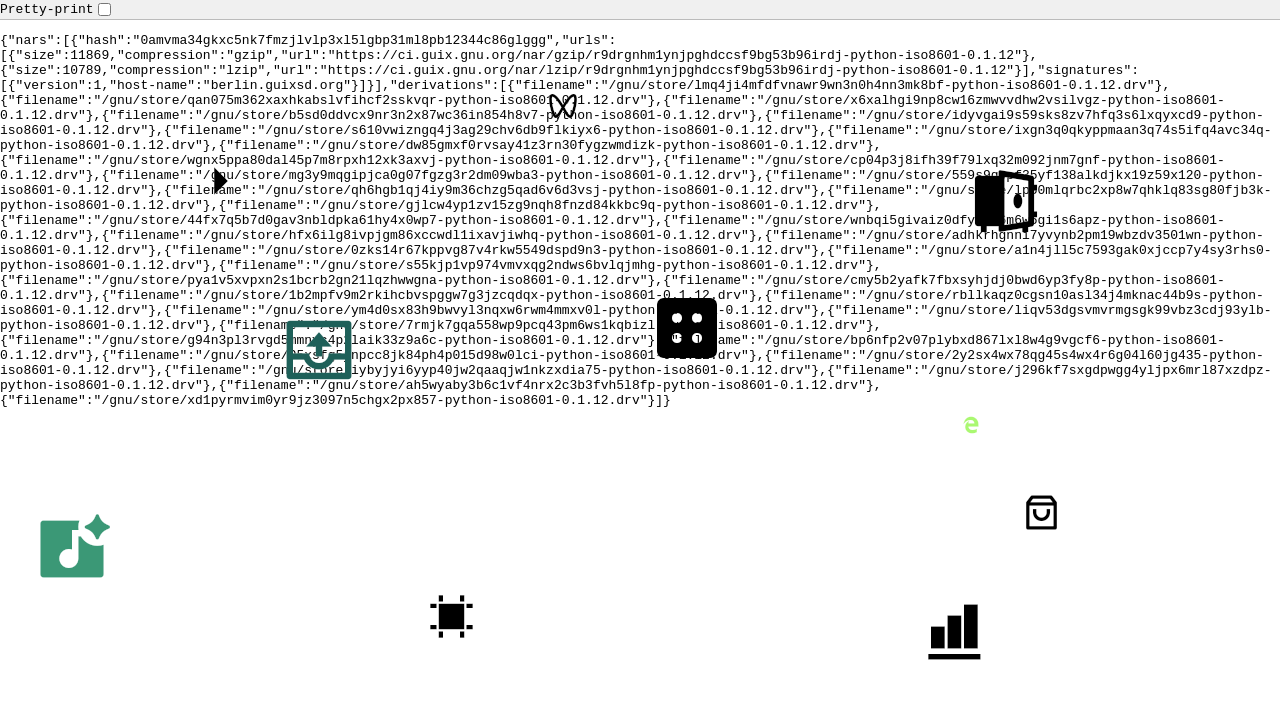 This screenshot has height=720, width=1280. I want to click on open Microsoft Edge browser, so click(971, 425).